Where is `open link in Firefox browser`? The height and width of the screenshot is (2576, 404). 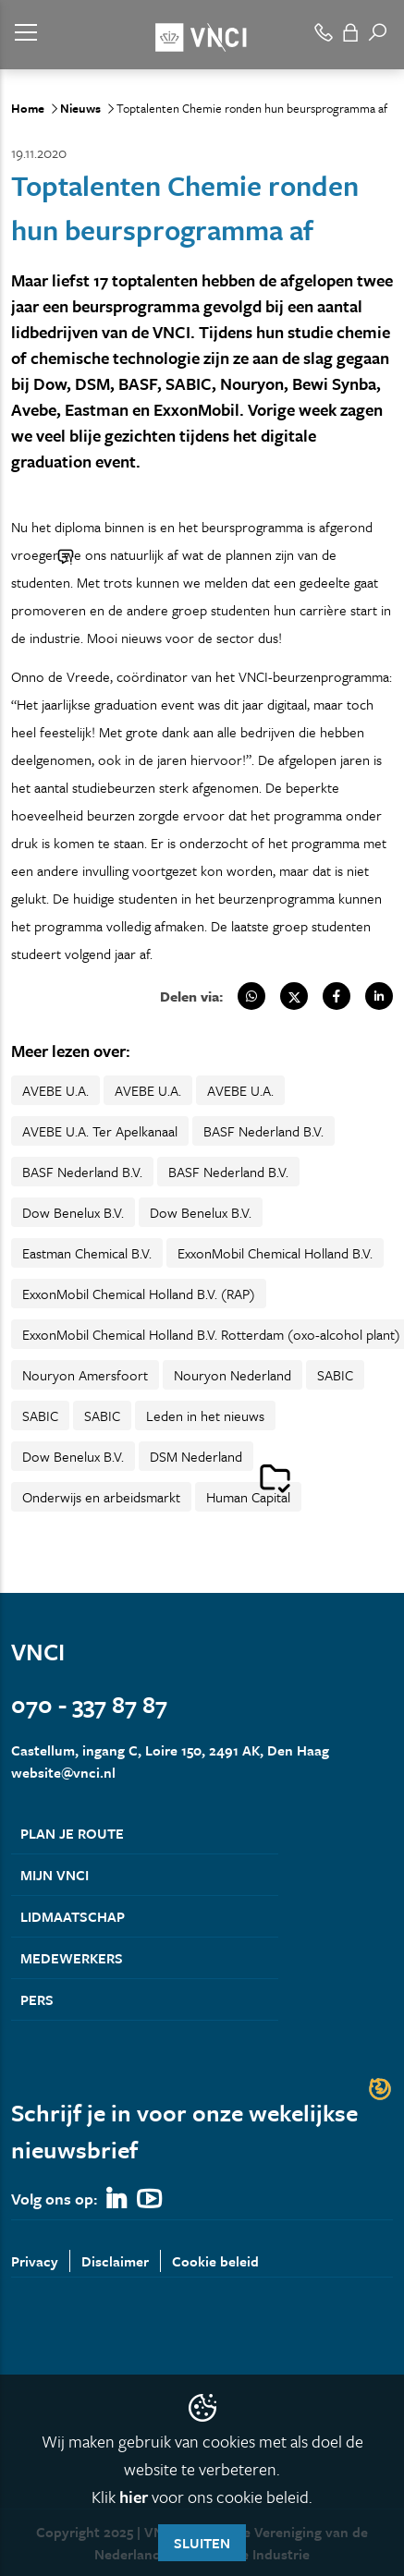 open link in Firefox browser is located at coordinates (380, 2089).